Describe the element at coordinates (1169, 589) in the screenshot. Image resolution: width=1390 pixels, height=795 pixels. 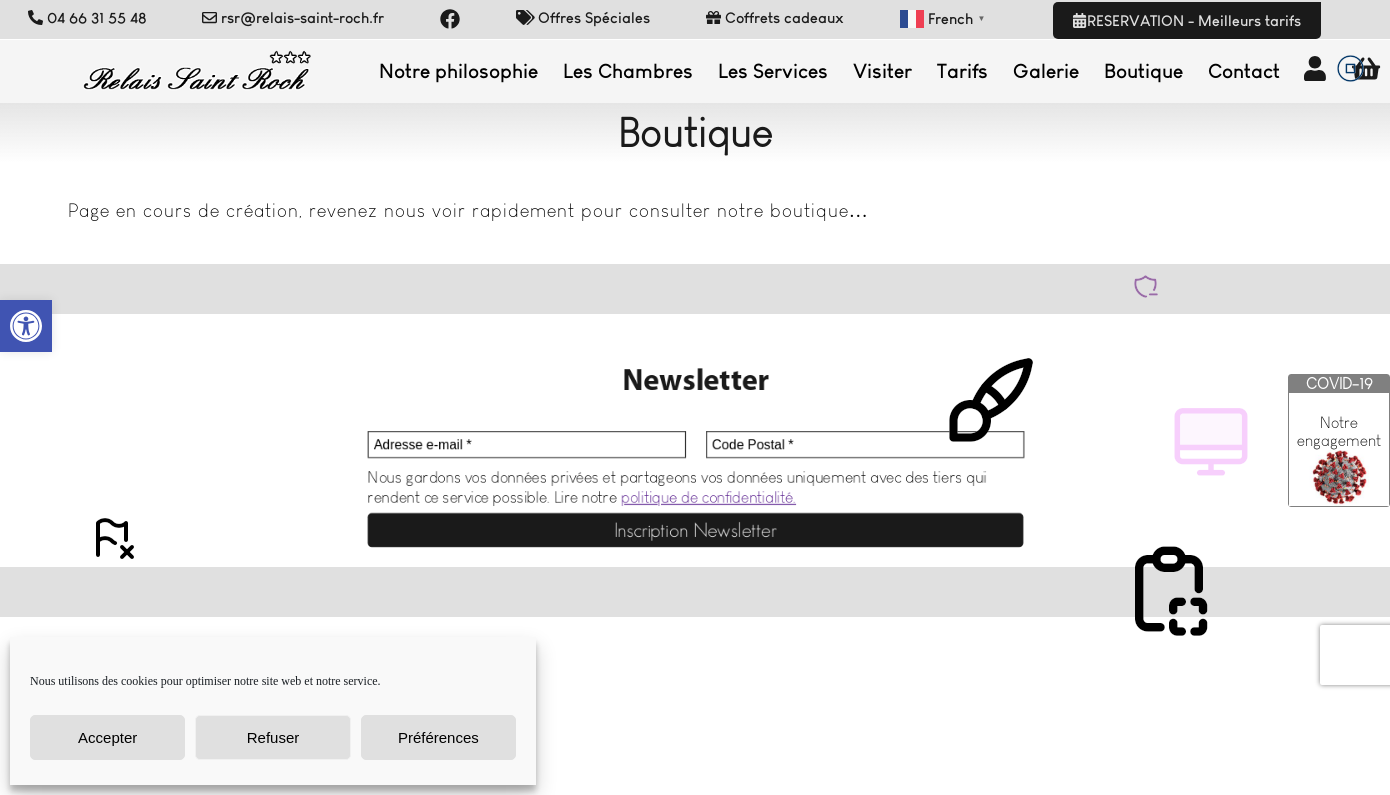
I see `copy to clipboard` at that location.